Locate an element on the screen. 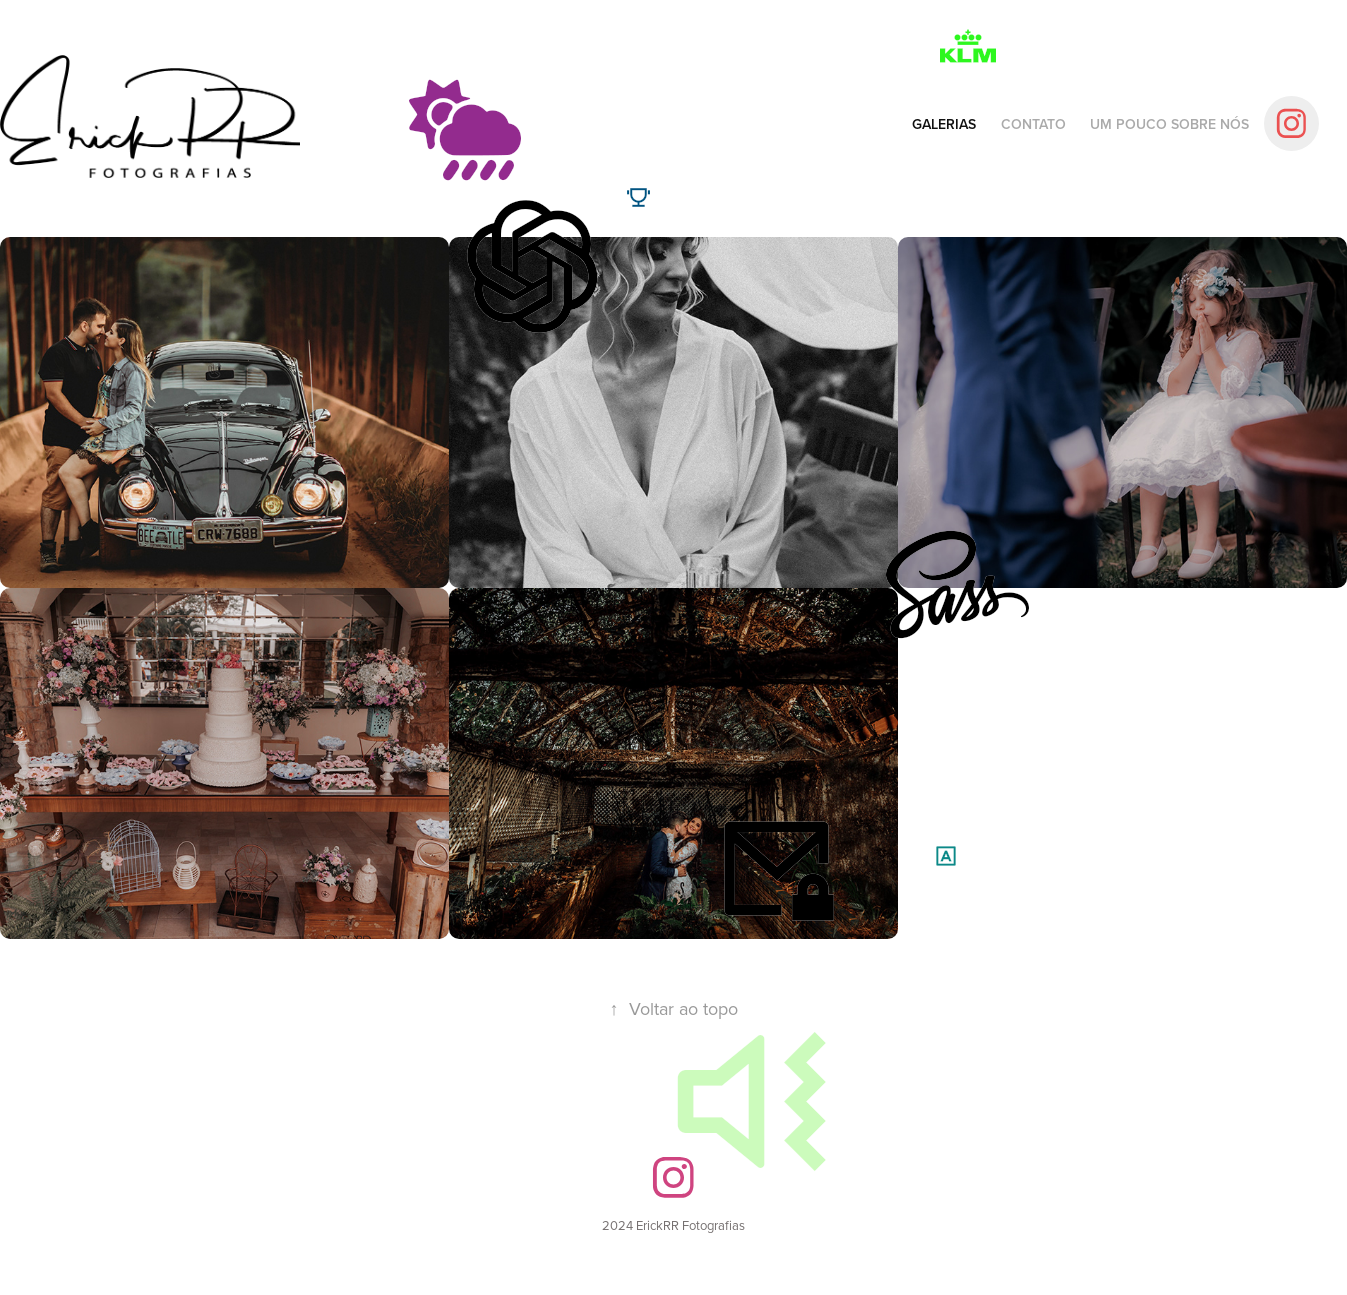 The height and width of the screenshot is (1295, 1347). open OpenAI or ChatGPT app is located at coordinates (532, 266).